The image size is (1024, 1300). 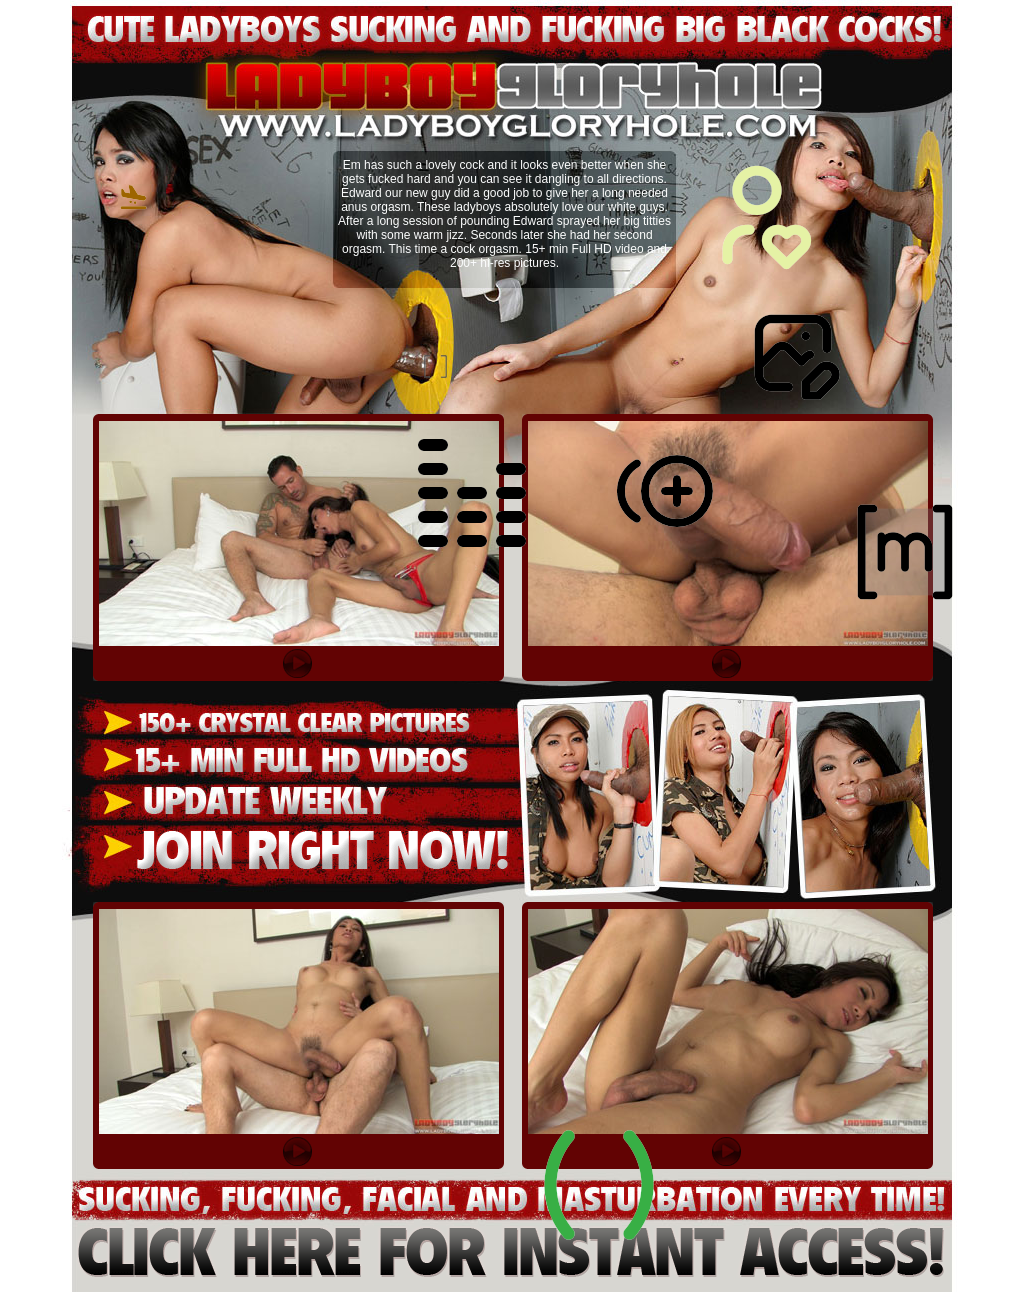 I want to click on duplicate or copy a control point, so click(x=665, y=491).